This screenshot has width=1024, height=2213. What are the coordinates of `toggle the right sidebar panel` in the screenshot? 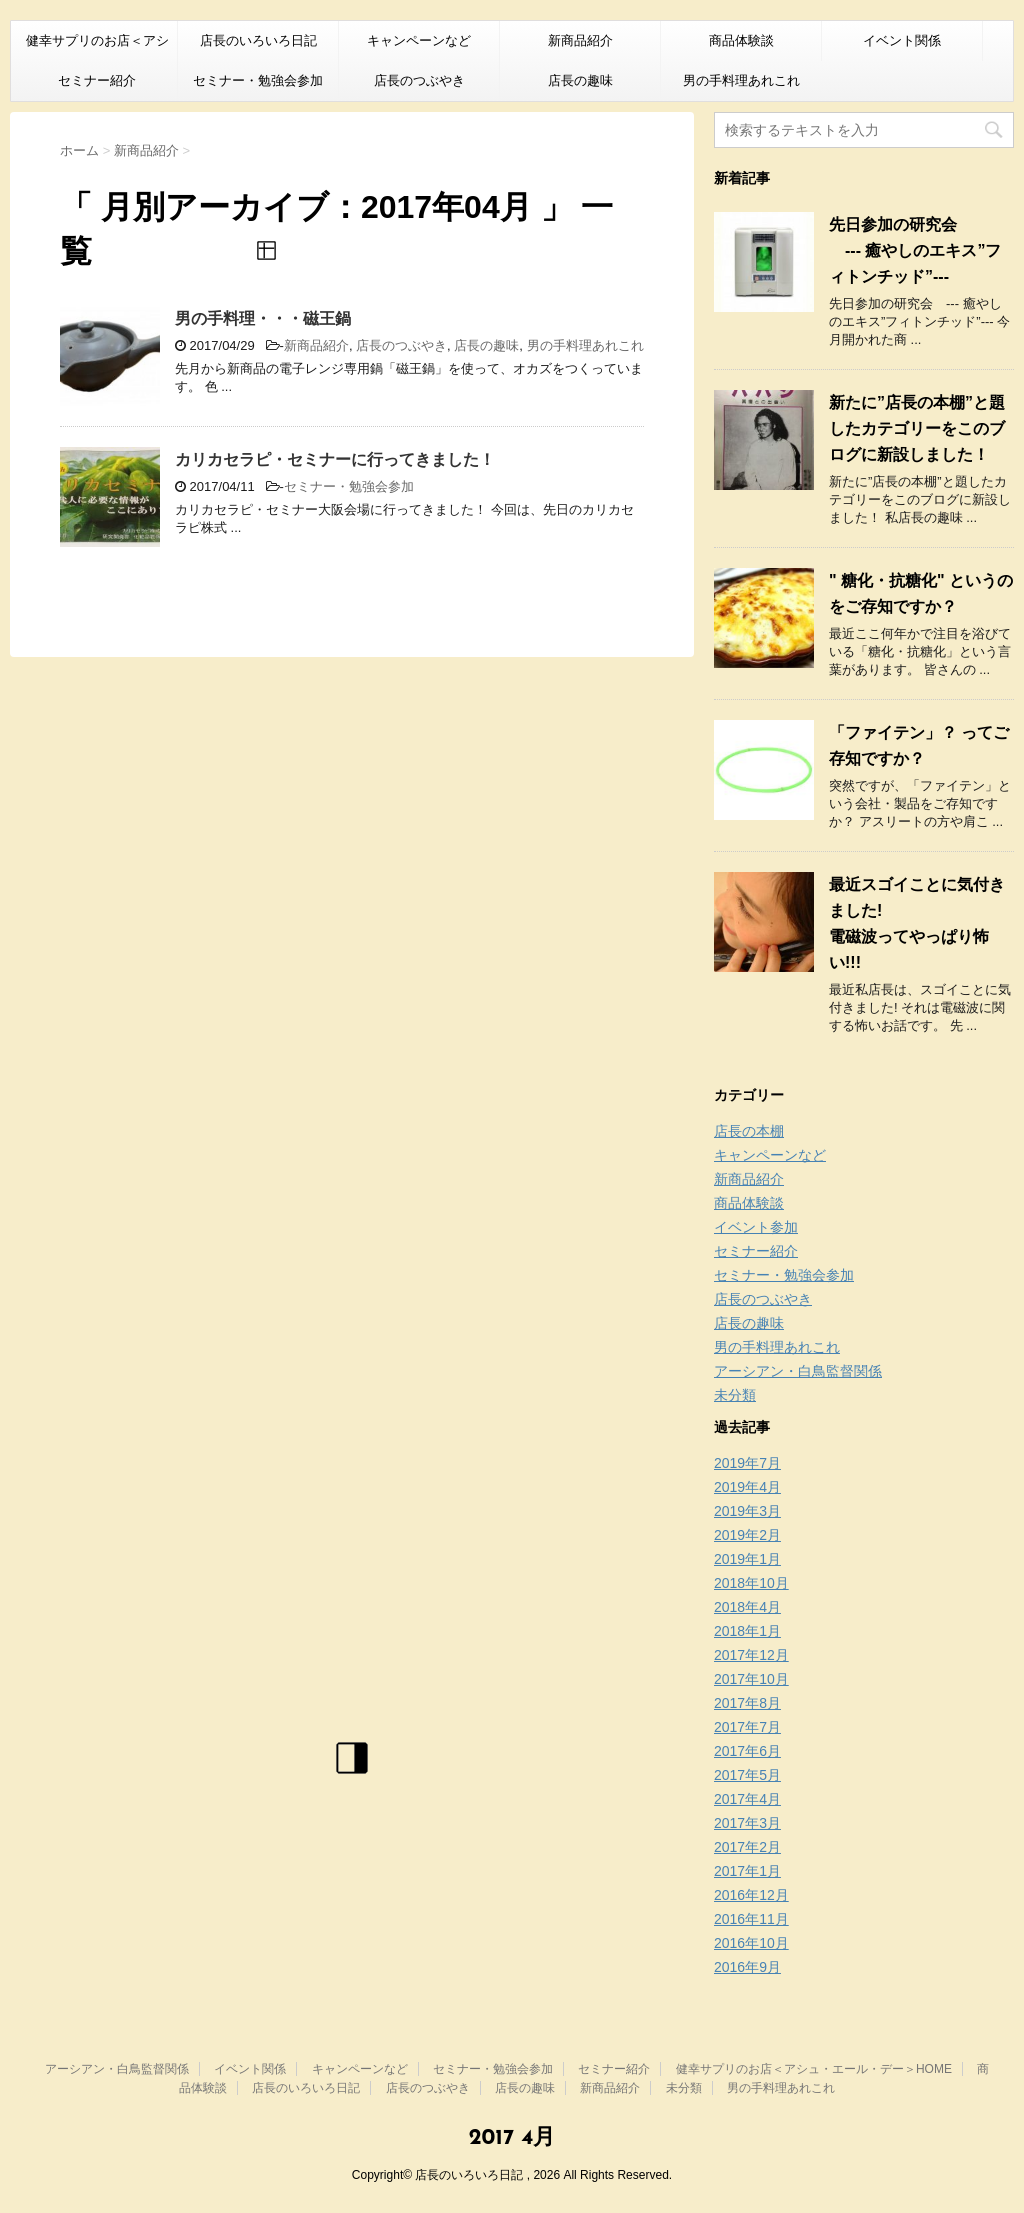 It's located at (352, 1758).